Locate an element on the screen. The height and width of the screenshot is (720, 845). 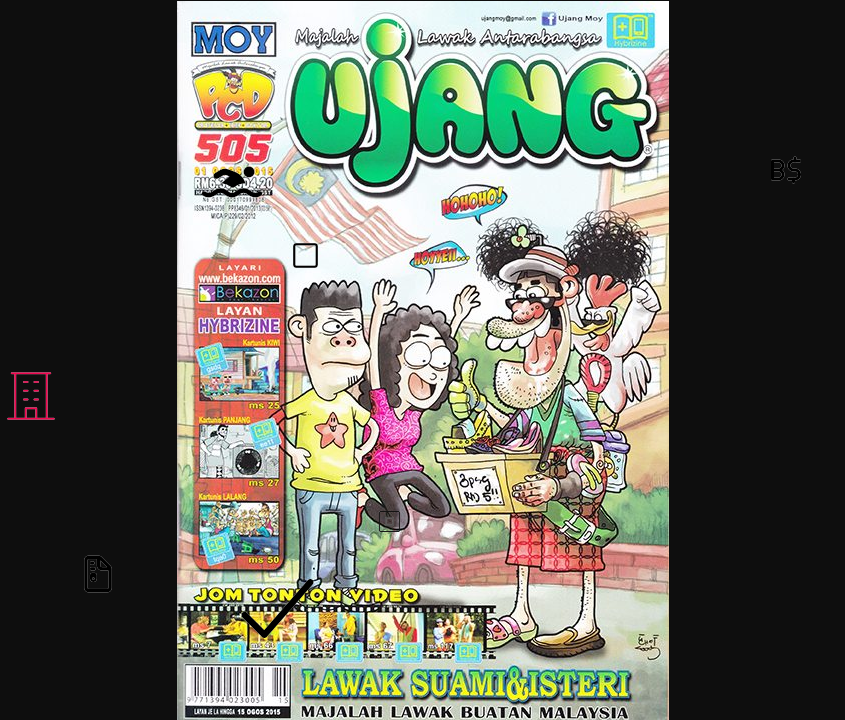
view app or brand logo is located at coordinates (389, 521).